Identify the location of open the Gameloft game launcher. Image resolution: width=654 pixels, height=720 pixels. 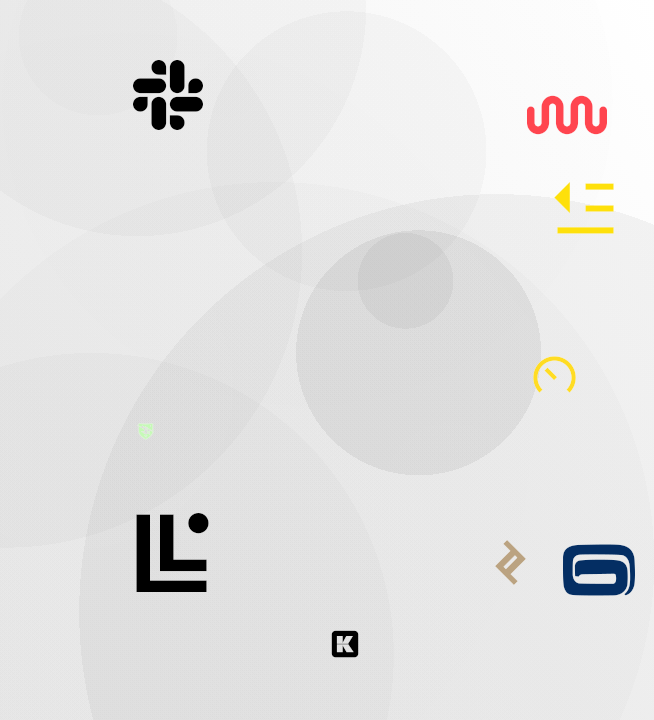
(599, 570).